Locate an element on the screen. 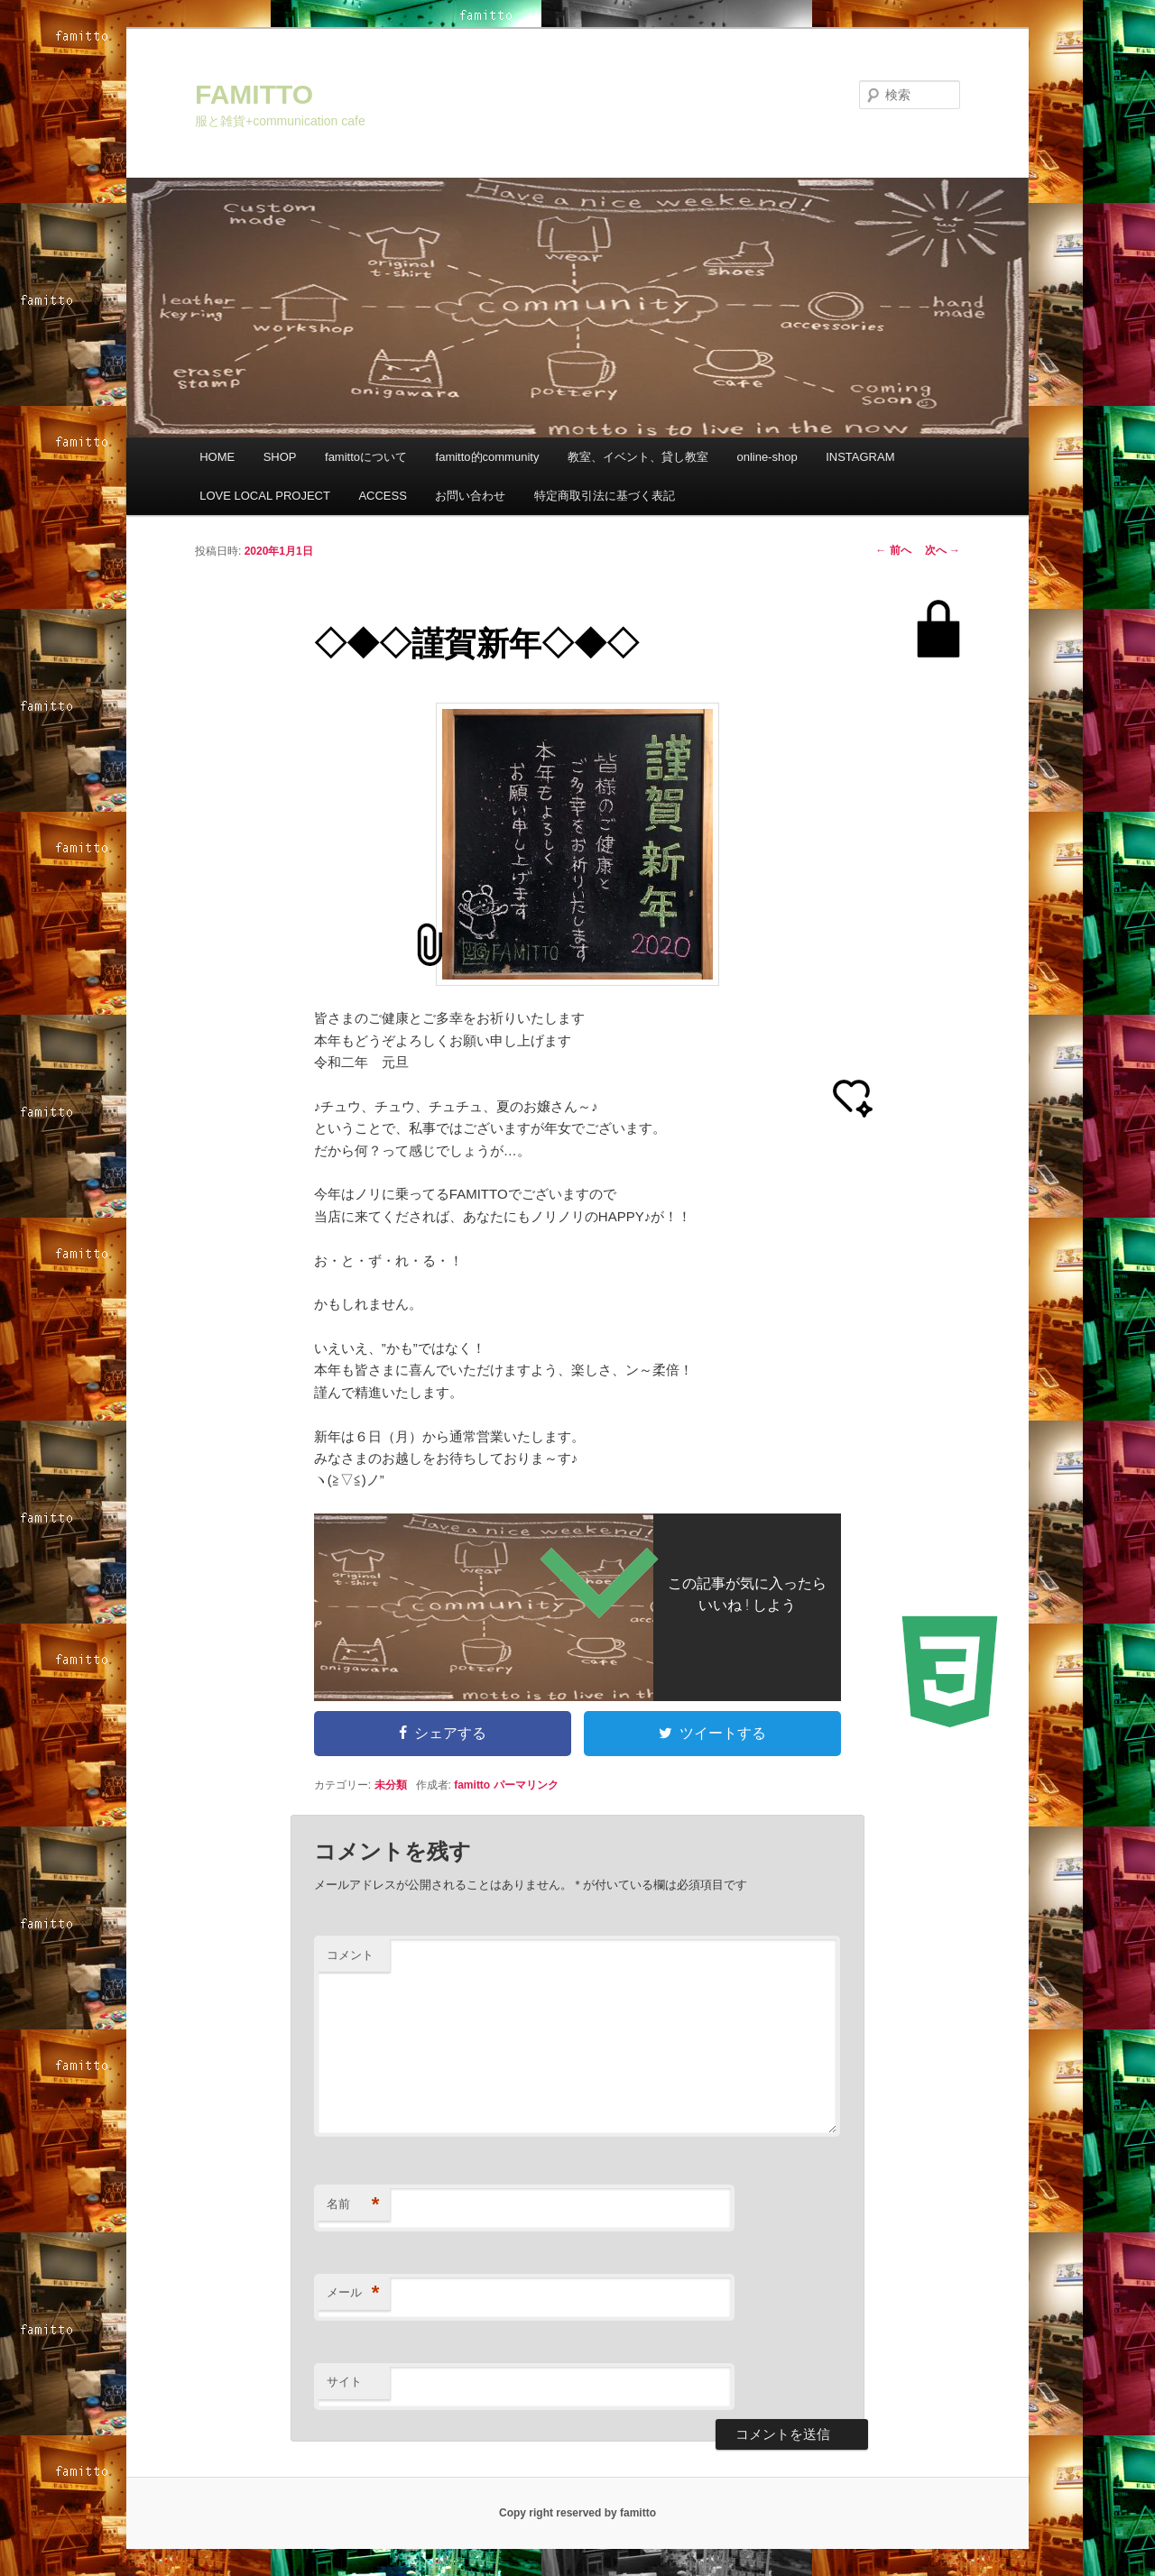 The image size is (1155, 2576). attach a file to your message is located at coordinates (430, 944).